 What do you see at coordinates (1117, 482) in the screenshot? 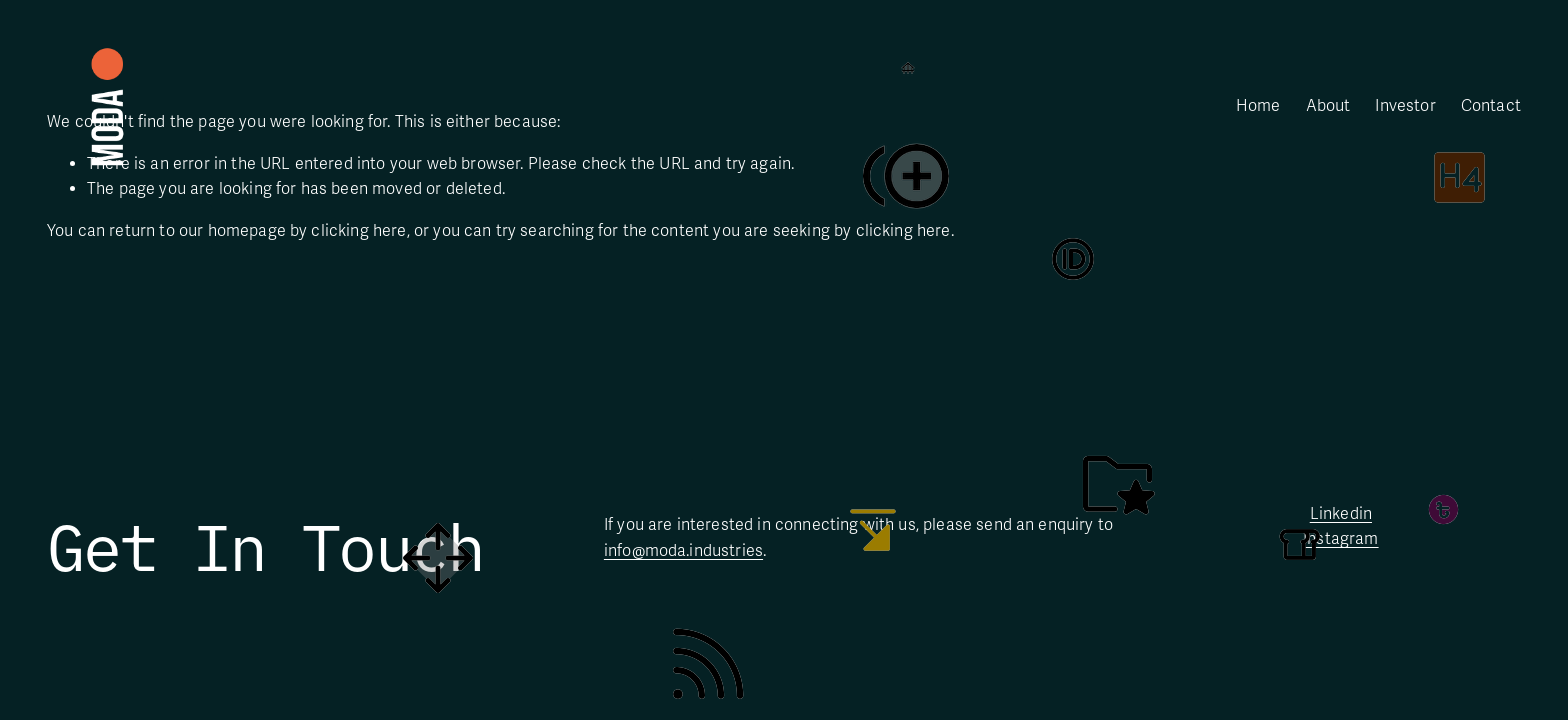
I see `access your starred or favorite files` at bounding box center [1117, 482].